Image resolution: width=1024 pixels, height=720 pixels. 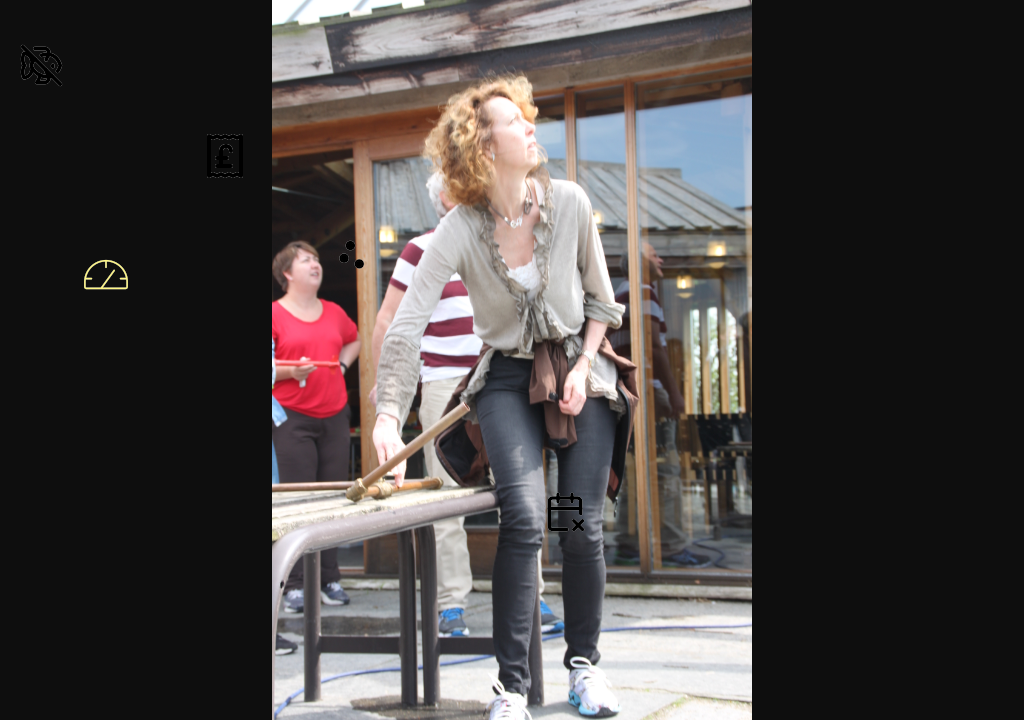 What do you see at coordinates (225, 156) in the screenshot?
I see `view receipt or transaction in pounds sterling` at bounding box center [225, 156].